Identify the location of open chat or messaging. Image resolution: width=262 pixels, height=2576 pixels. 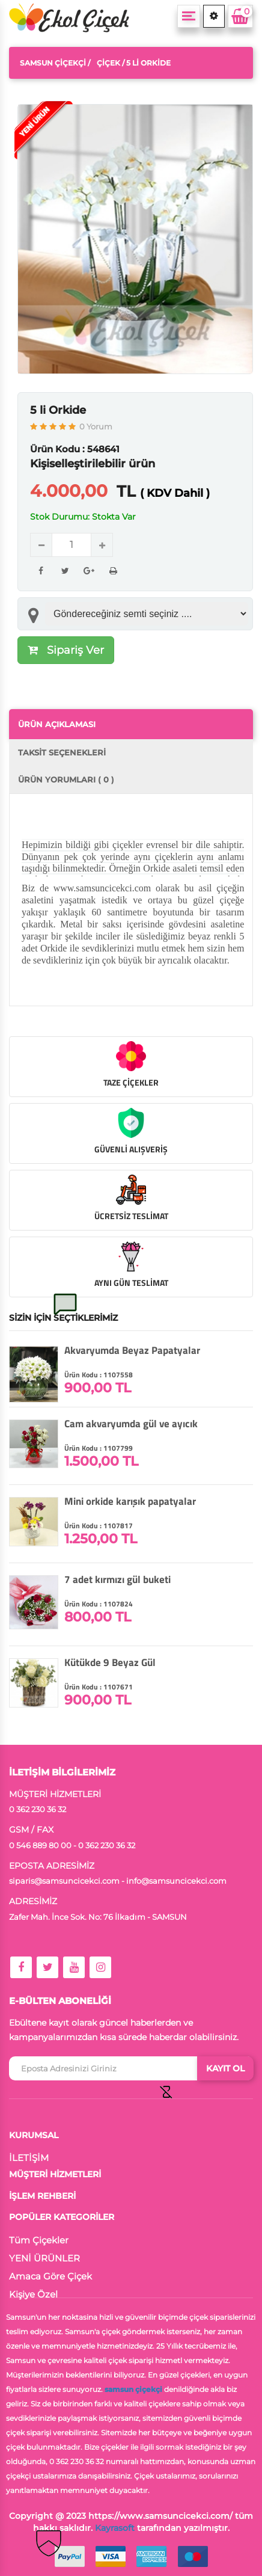
(65, 1302).